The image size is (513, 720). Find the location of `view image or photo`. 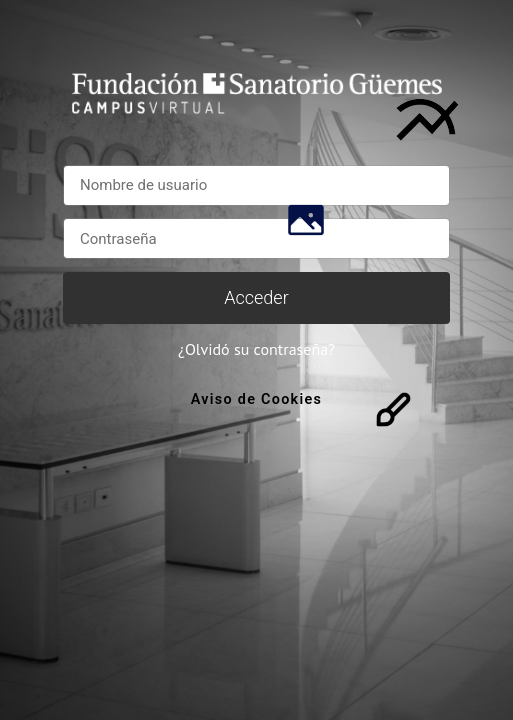

view image or photo is located at coordinates (306, 220).